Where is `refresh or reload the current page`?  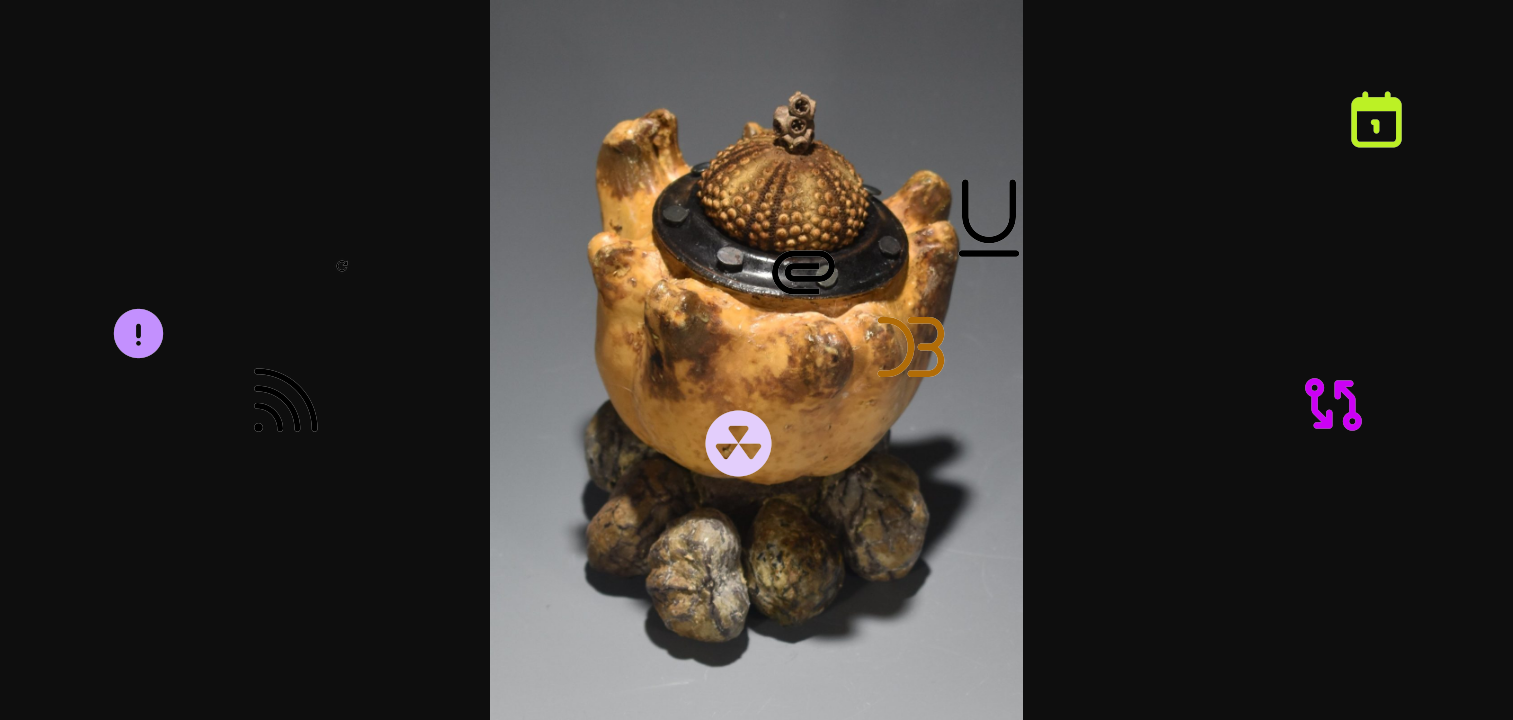 refresh or reload the current page is located at coordinates (342, 266).